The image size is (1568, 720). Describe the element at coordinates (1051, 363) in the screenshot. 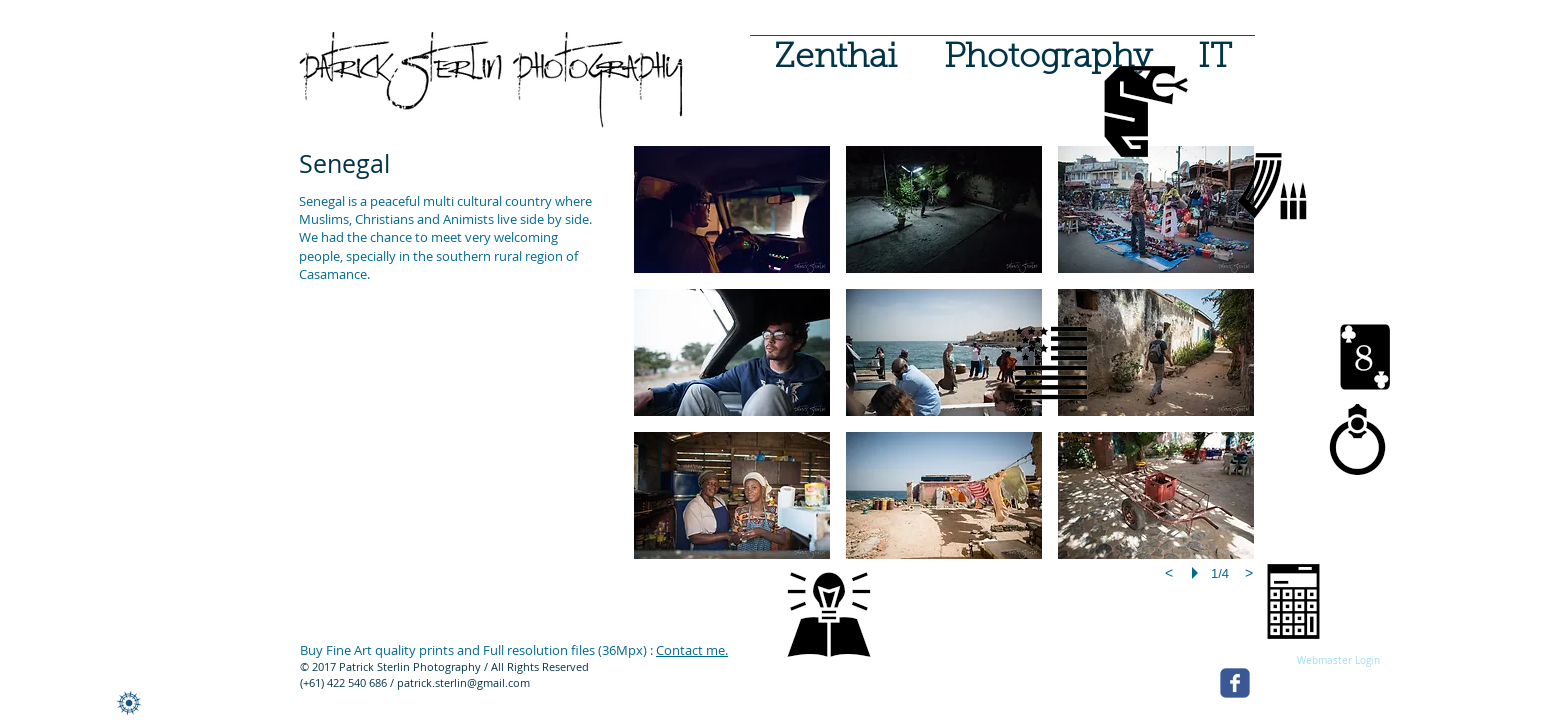

I see `select united states as your country/region` at that location.